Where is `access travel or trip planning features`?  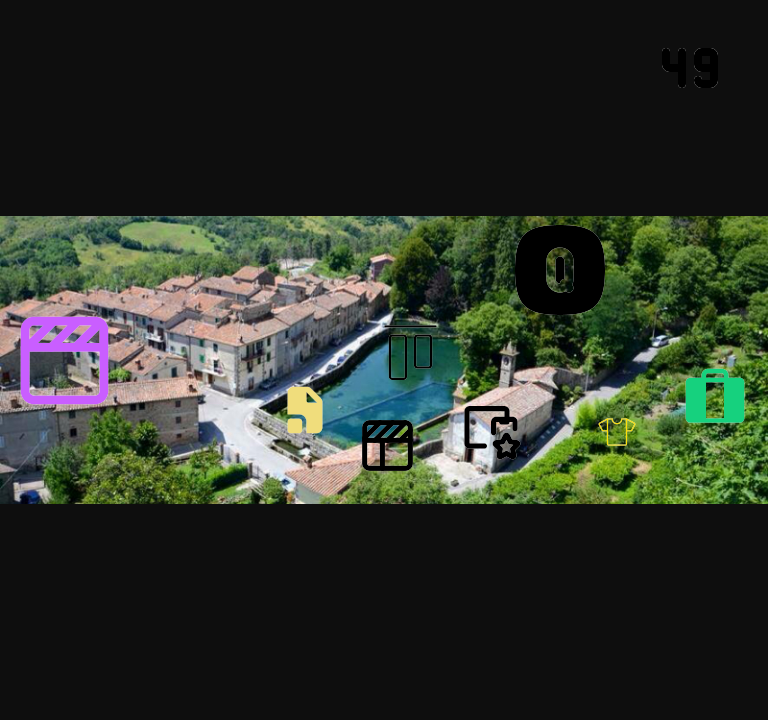 access travel or trip planning features is located at coordinates (715, 398).